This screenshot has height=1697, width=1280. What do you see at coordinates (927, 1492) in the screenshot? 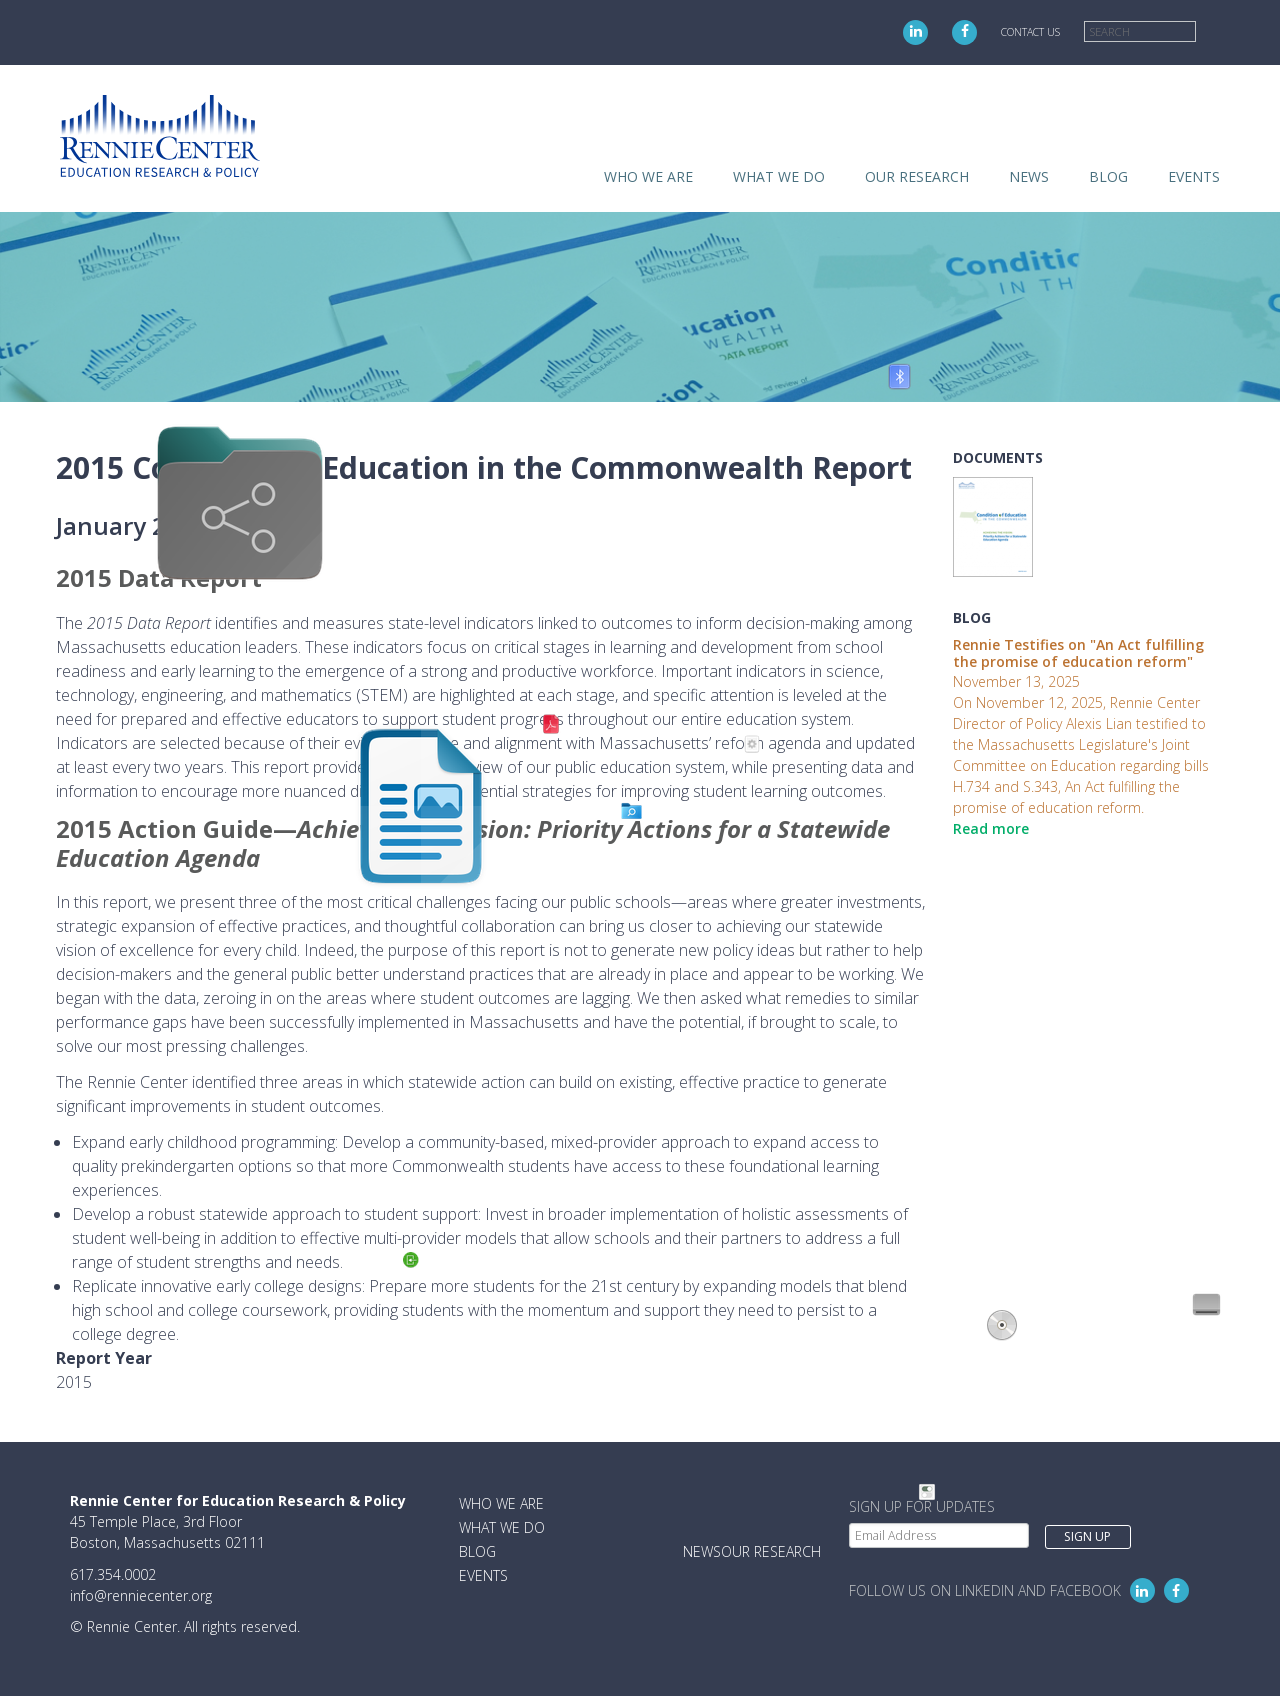
I see `open desktop preferences or settings` at bounding box center [927, 1492].